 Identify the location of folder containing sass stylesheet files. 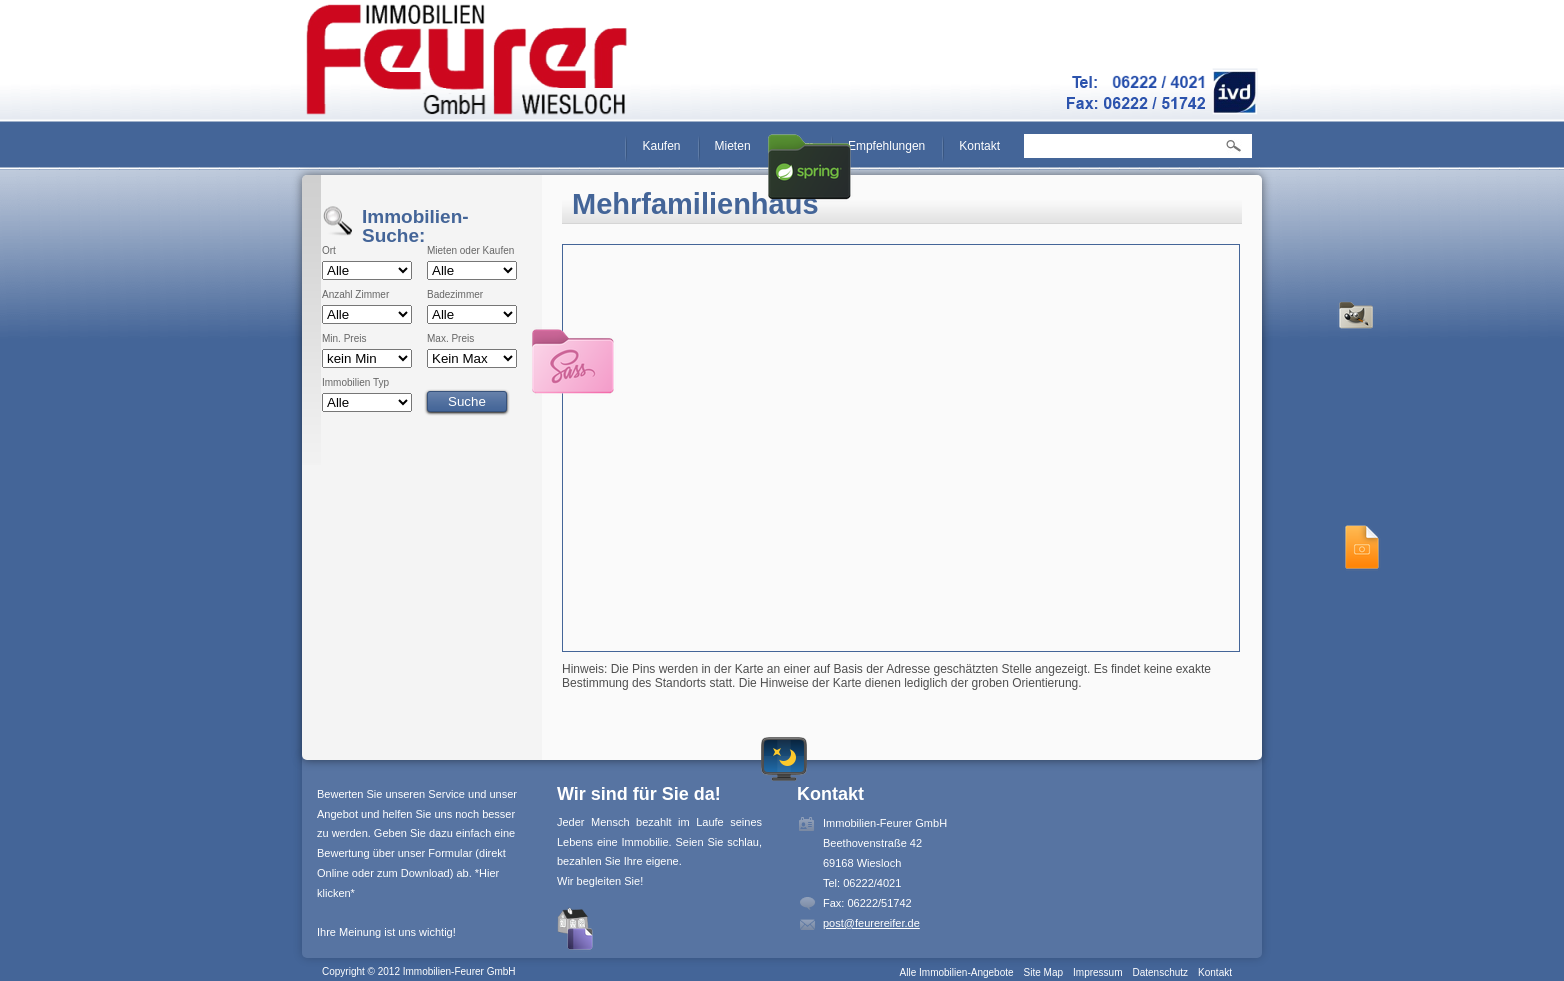
(572, 363).